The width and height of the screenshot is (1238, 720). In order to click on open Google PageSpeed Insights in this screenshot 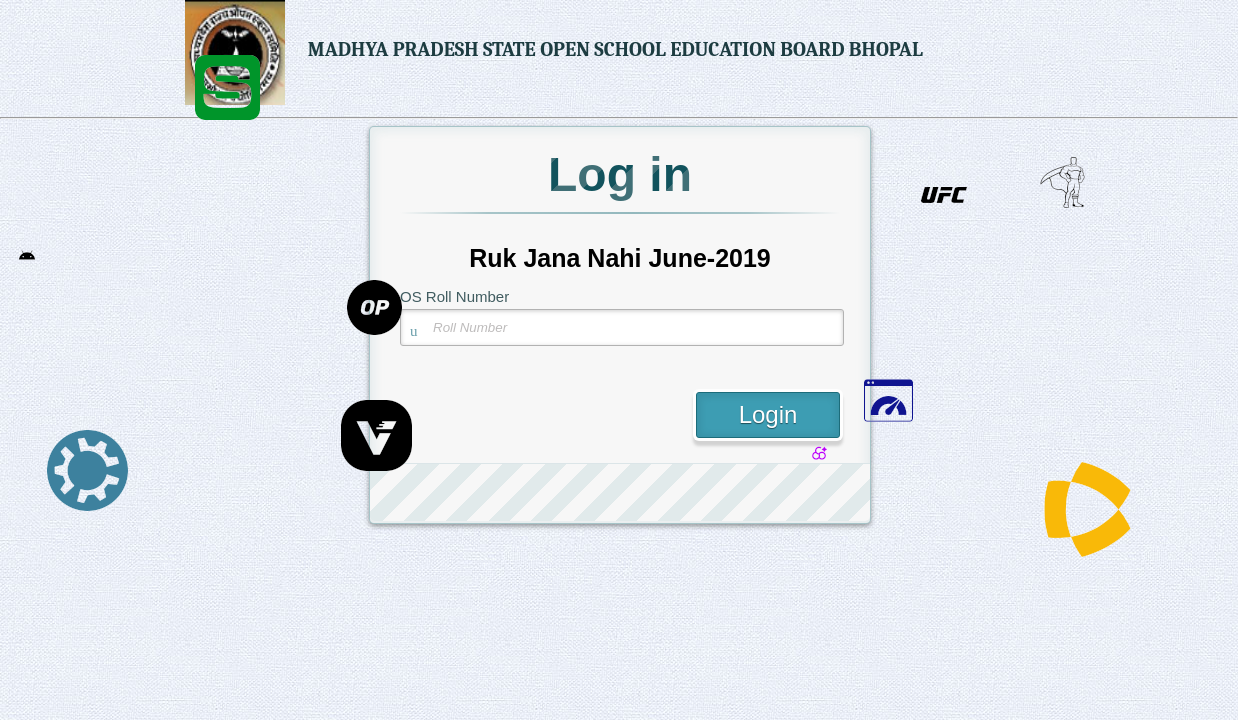, I will do `click(888, 400)`.